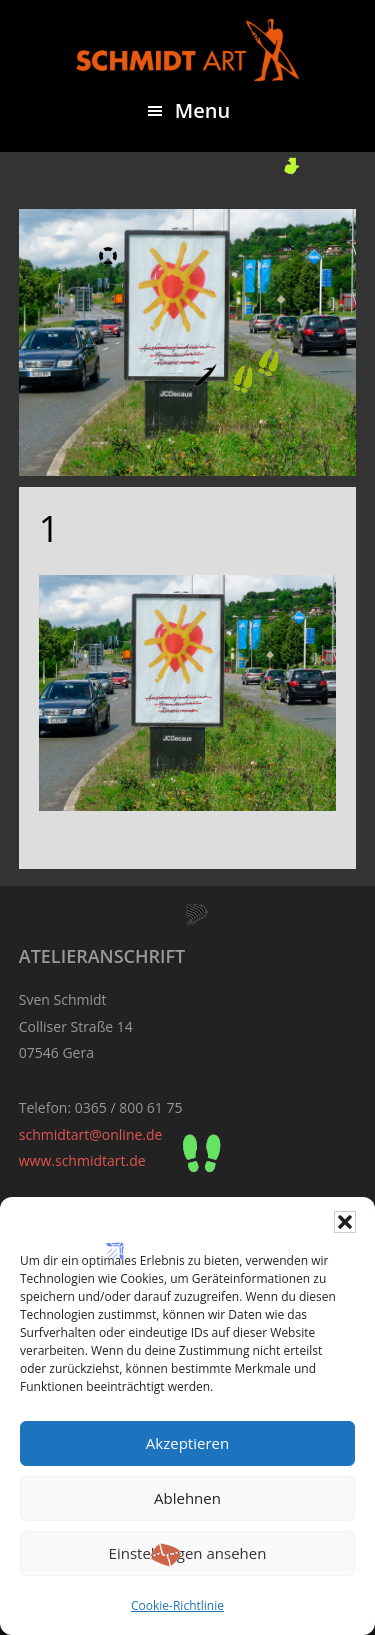 The width and height of the screenshot is (375, 1635). I want to click on track wildlife or animal sightings, so click(256, 371).